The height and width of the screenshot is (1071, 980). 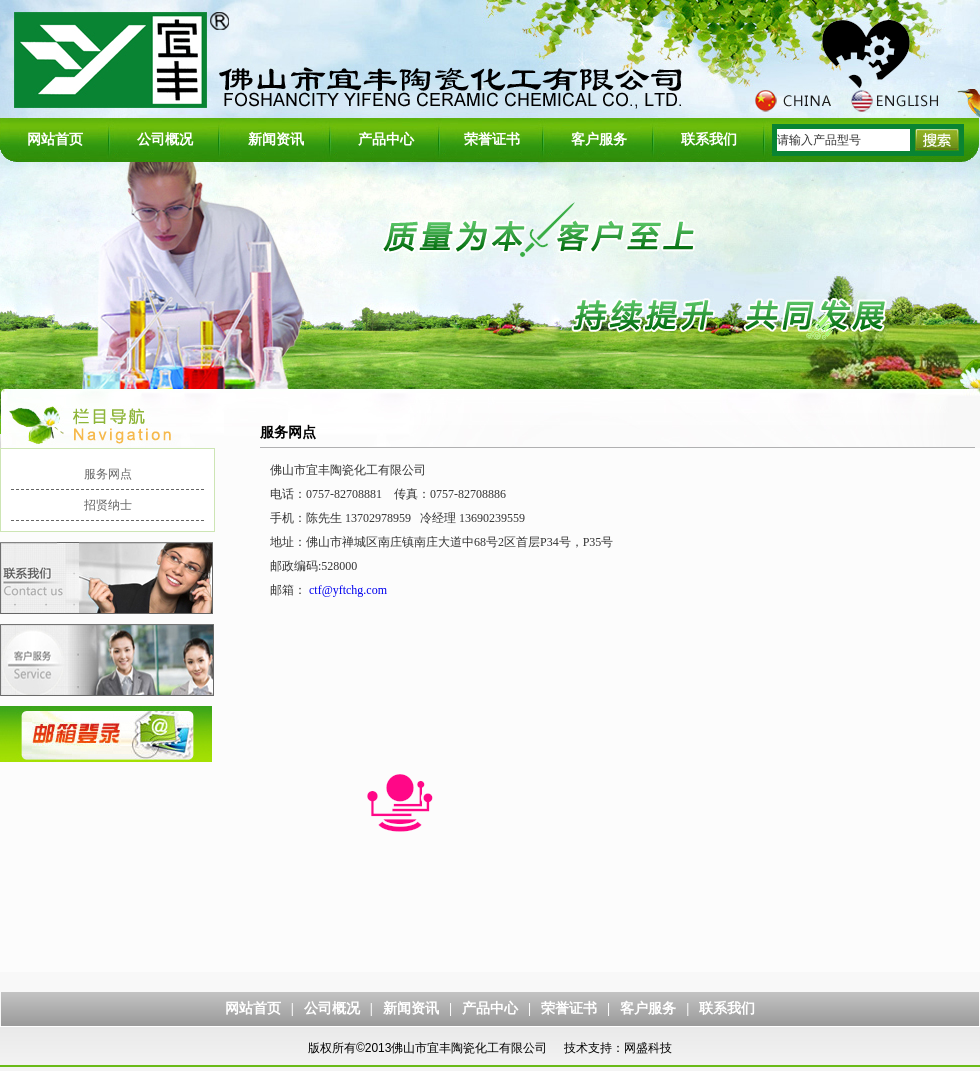 I want to click on equip a stiletto or dagger weapon, so click(x=547, y=229).